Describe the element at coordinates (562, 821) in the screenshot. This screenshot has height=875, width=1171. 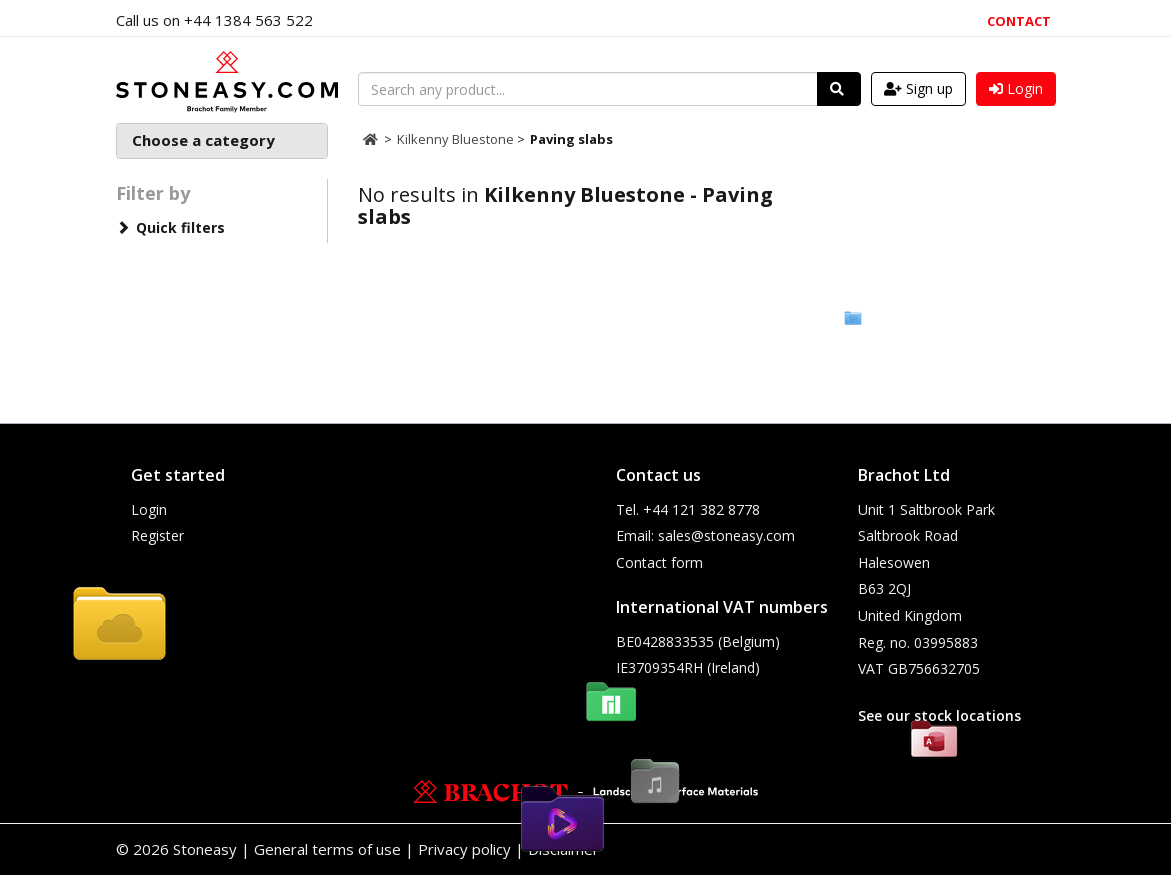
I see `open wondershare vidair video files folder` at that location.